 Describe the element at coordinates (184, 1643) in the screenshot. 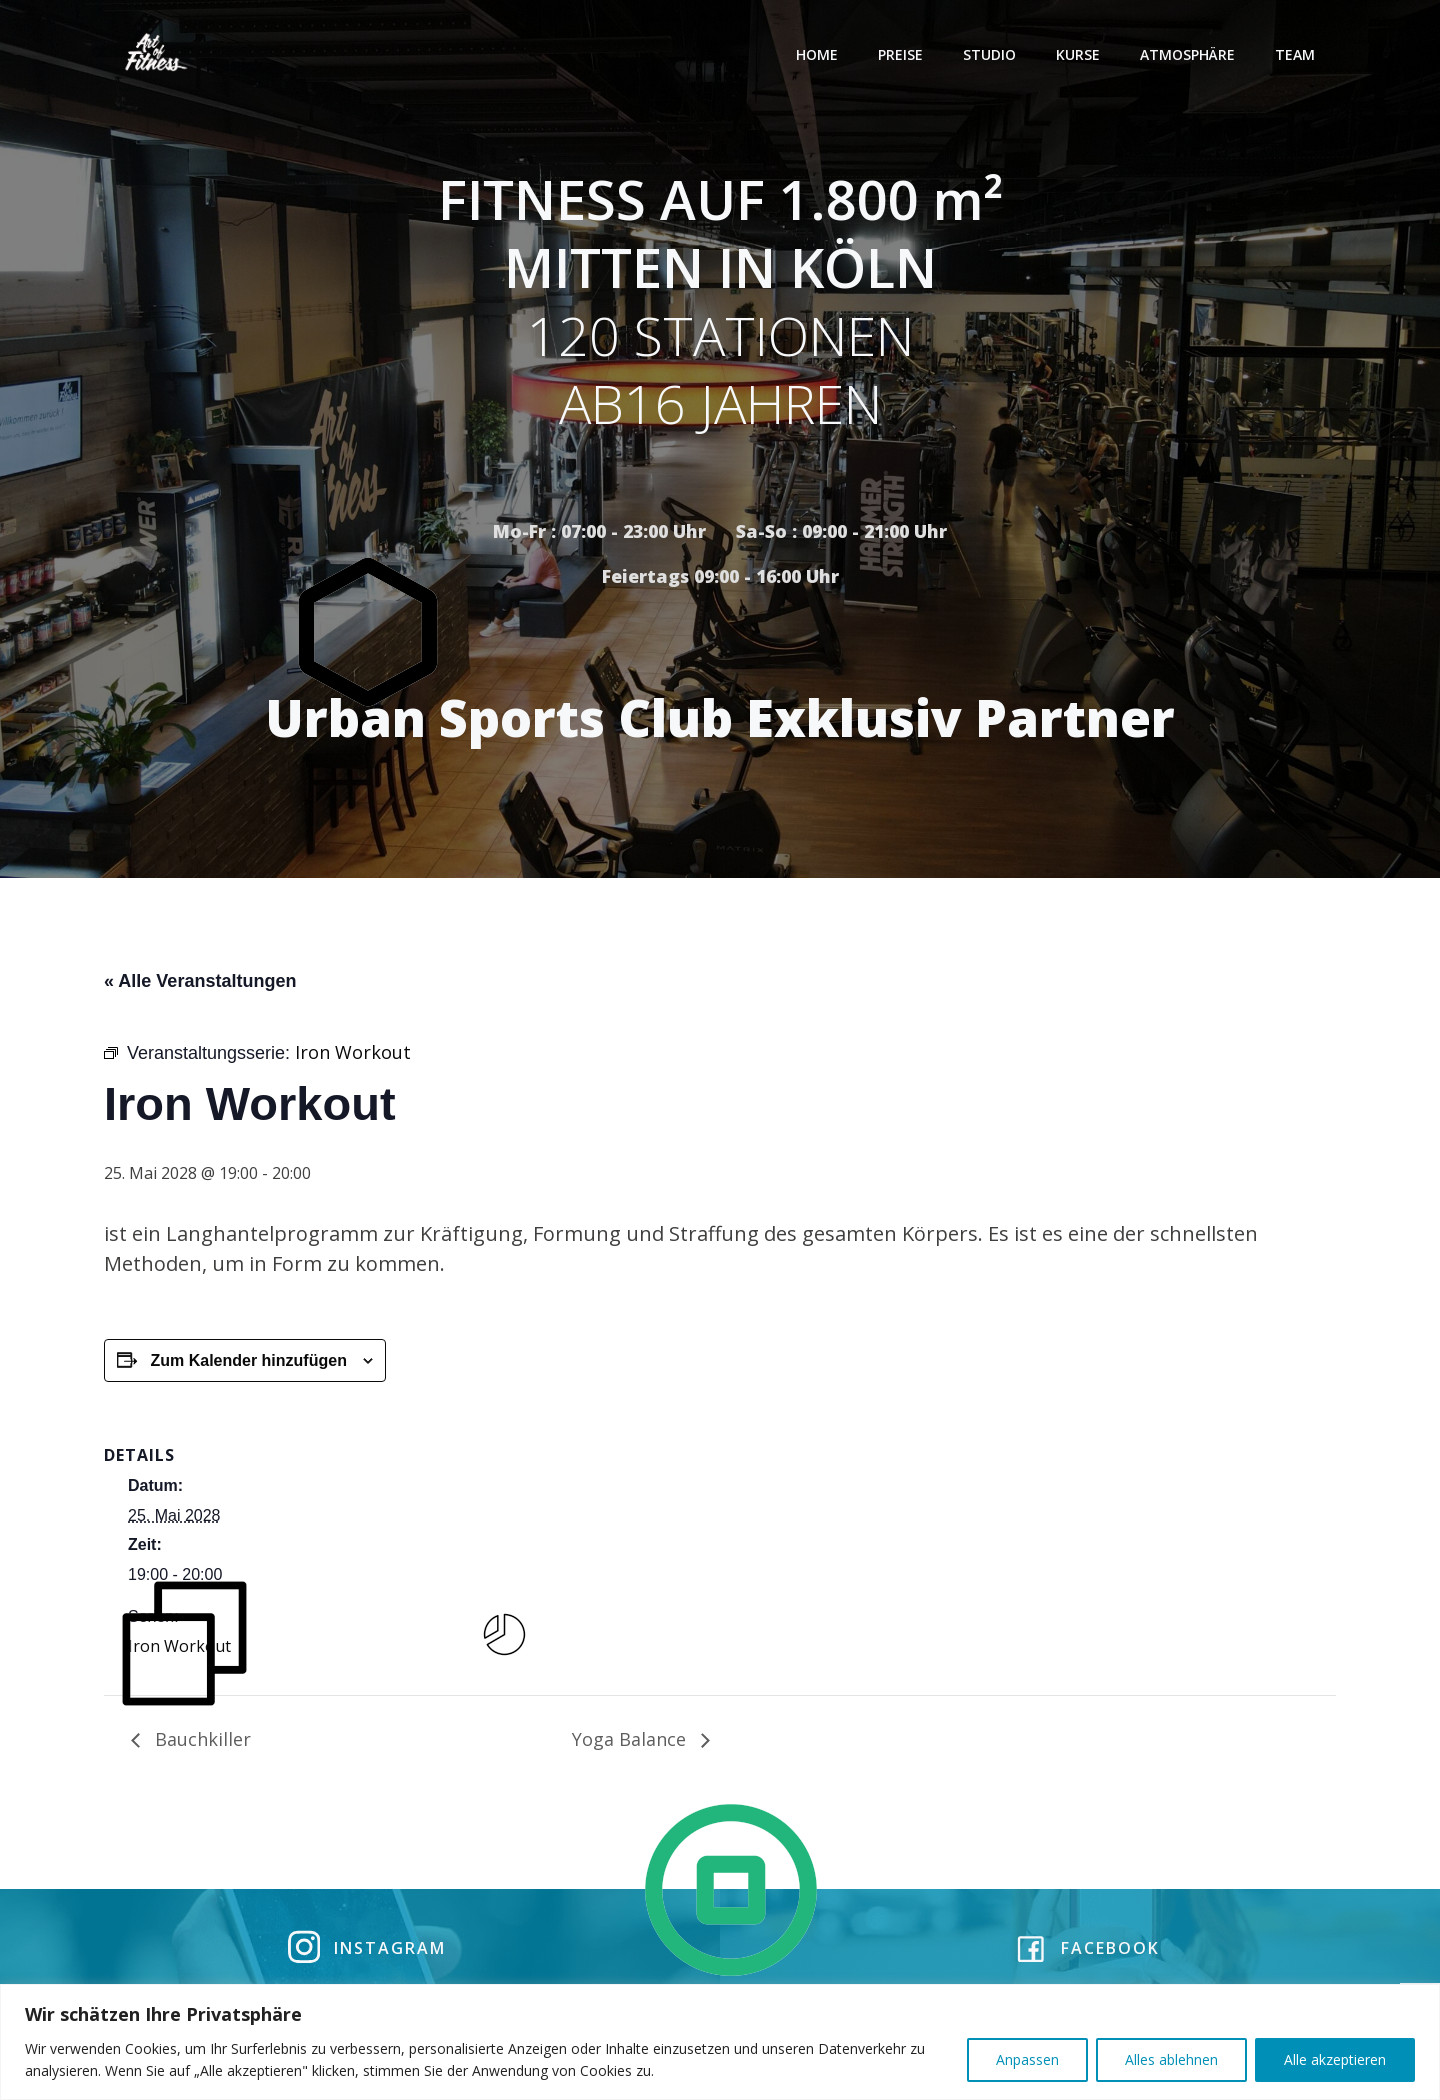

I see `copy to clipboard` at that location.